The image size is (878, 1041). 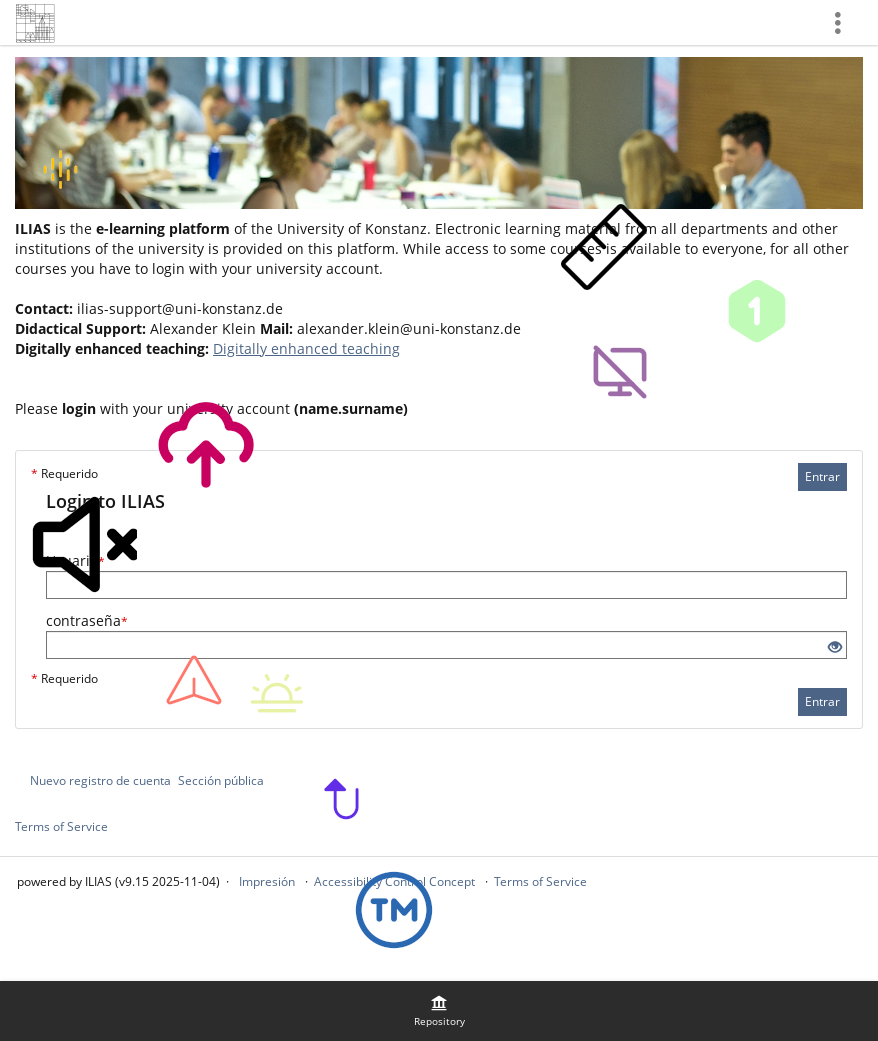 What do you see at coordinates (604, 247) in the screenshot?
I see `access measurement tools` at bounding box center [604, 247].